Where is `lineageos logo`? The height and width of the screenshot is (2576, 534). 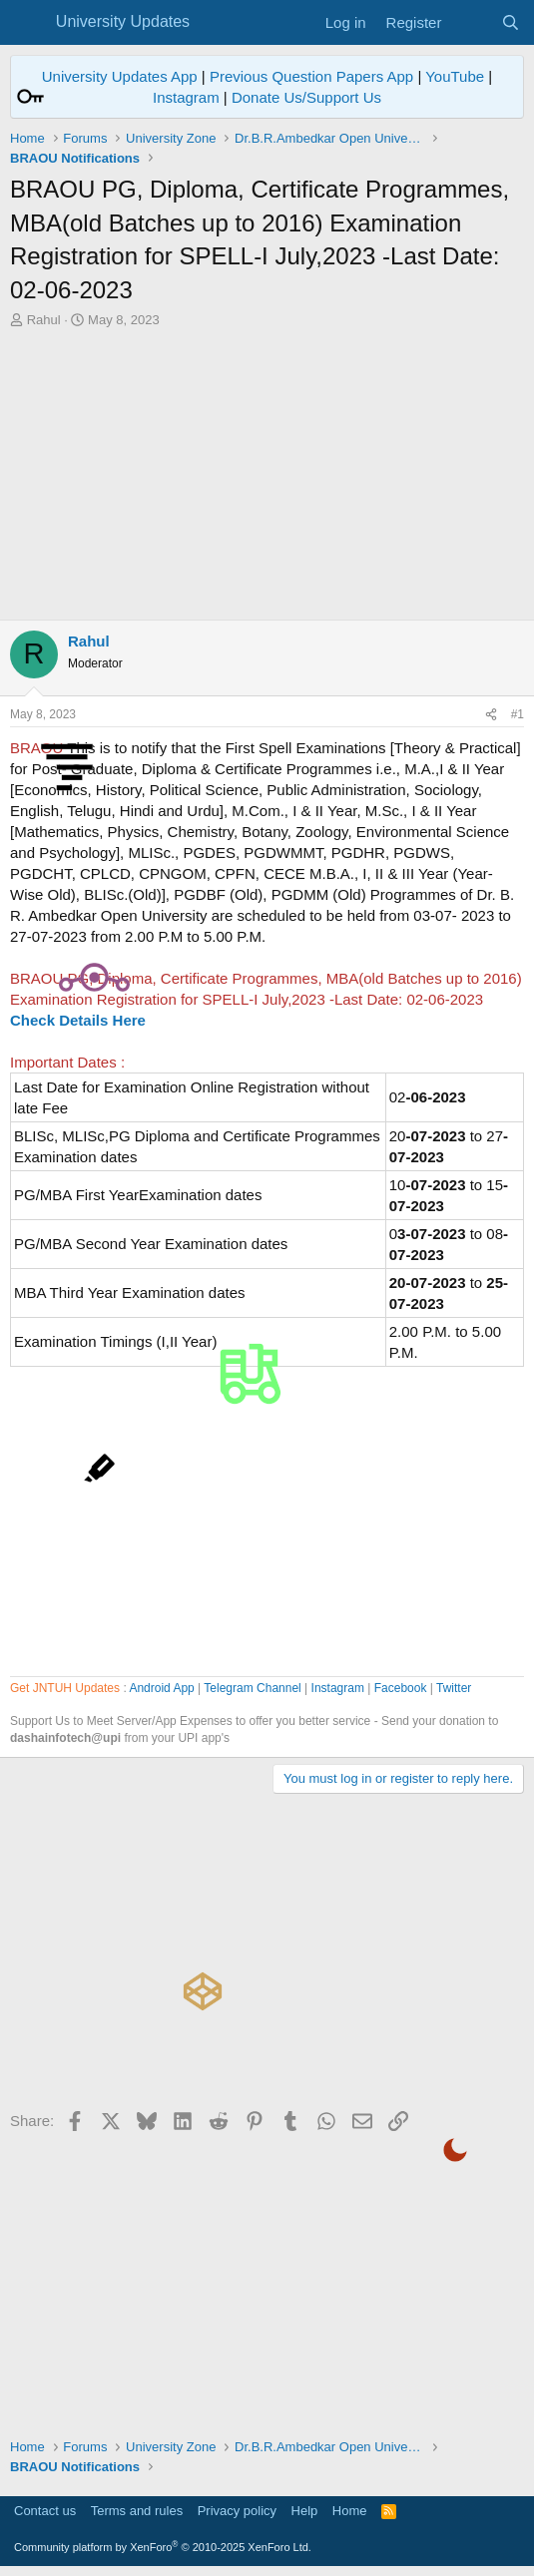 lineageos logo is located at coordinates (94, 977).